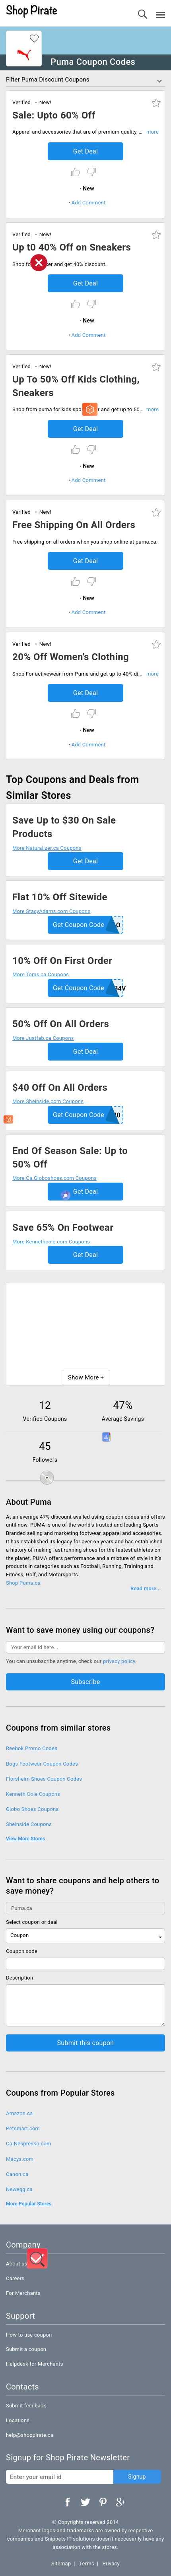  Describe the element at coordinates (90, 409) in the screenshot. I see `open a 3D model file in STL binary format` at that location.